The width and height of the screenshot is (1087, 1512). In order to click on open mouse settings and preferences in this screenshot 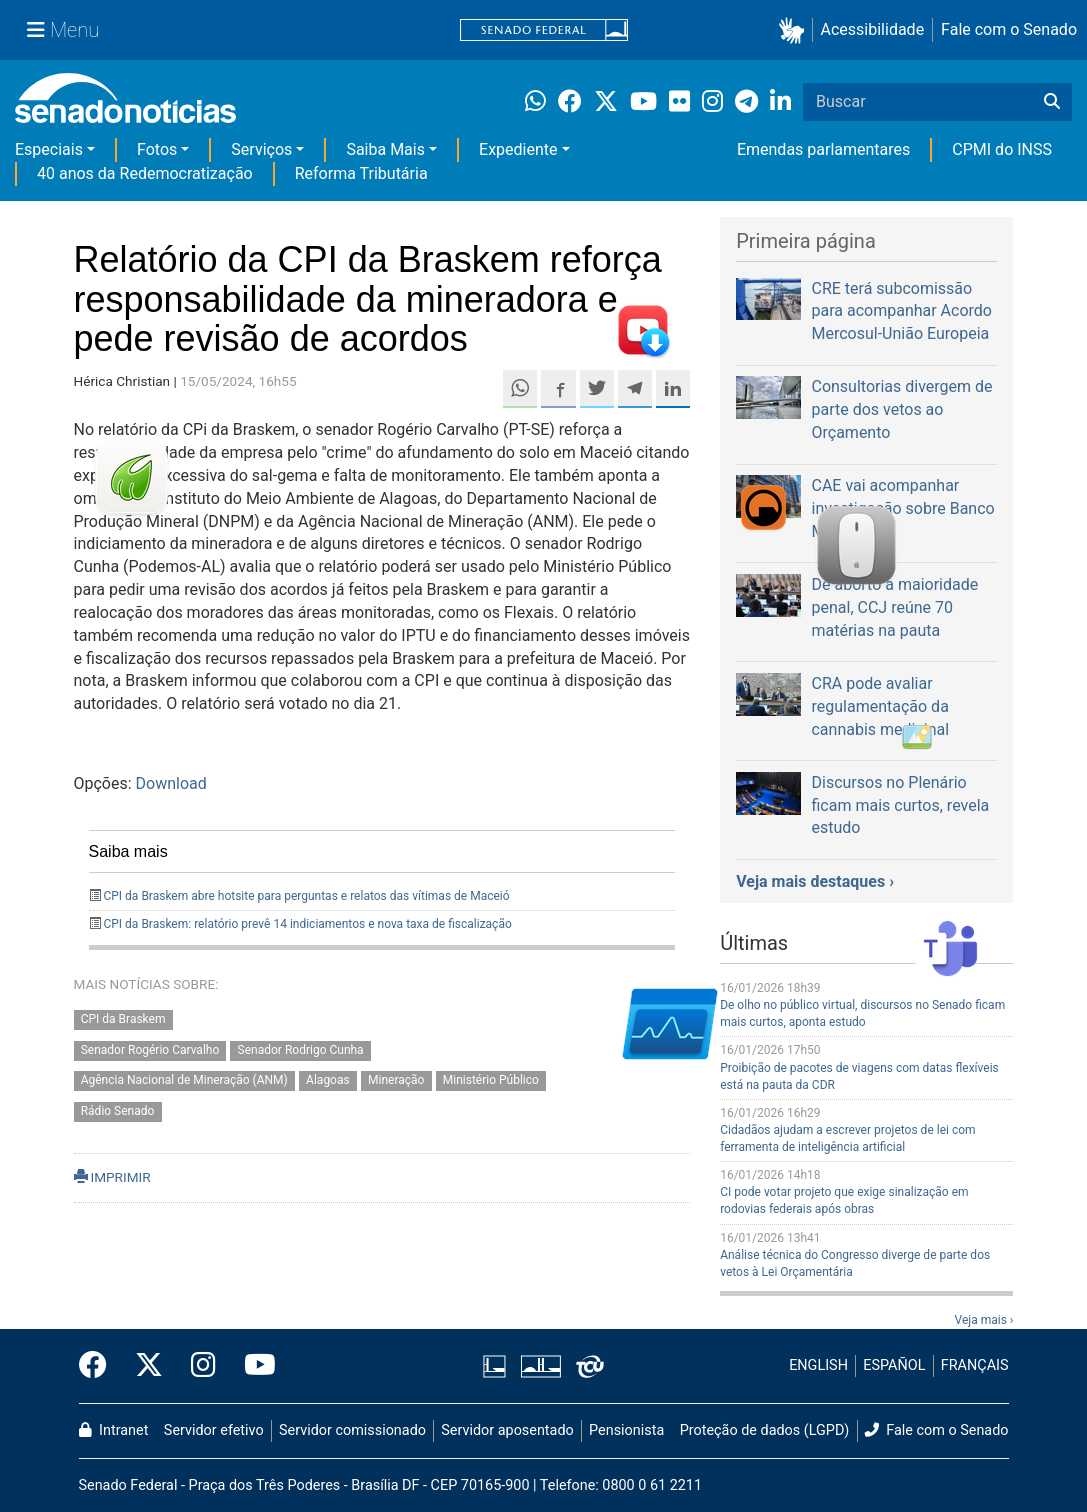, I will do `click(856, 545)`.